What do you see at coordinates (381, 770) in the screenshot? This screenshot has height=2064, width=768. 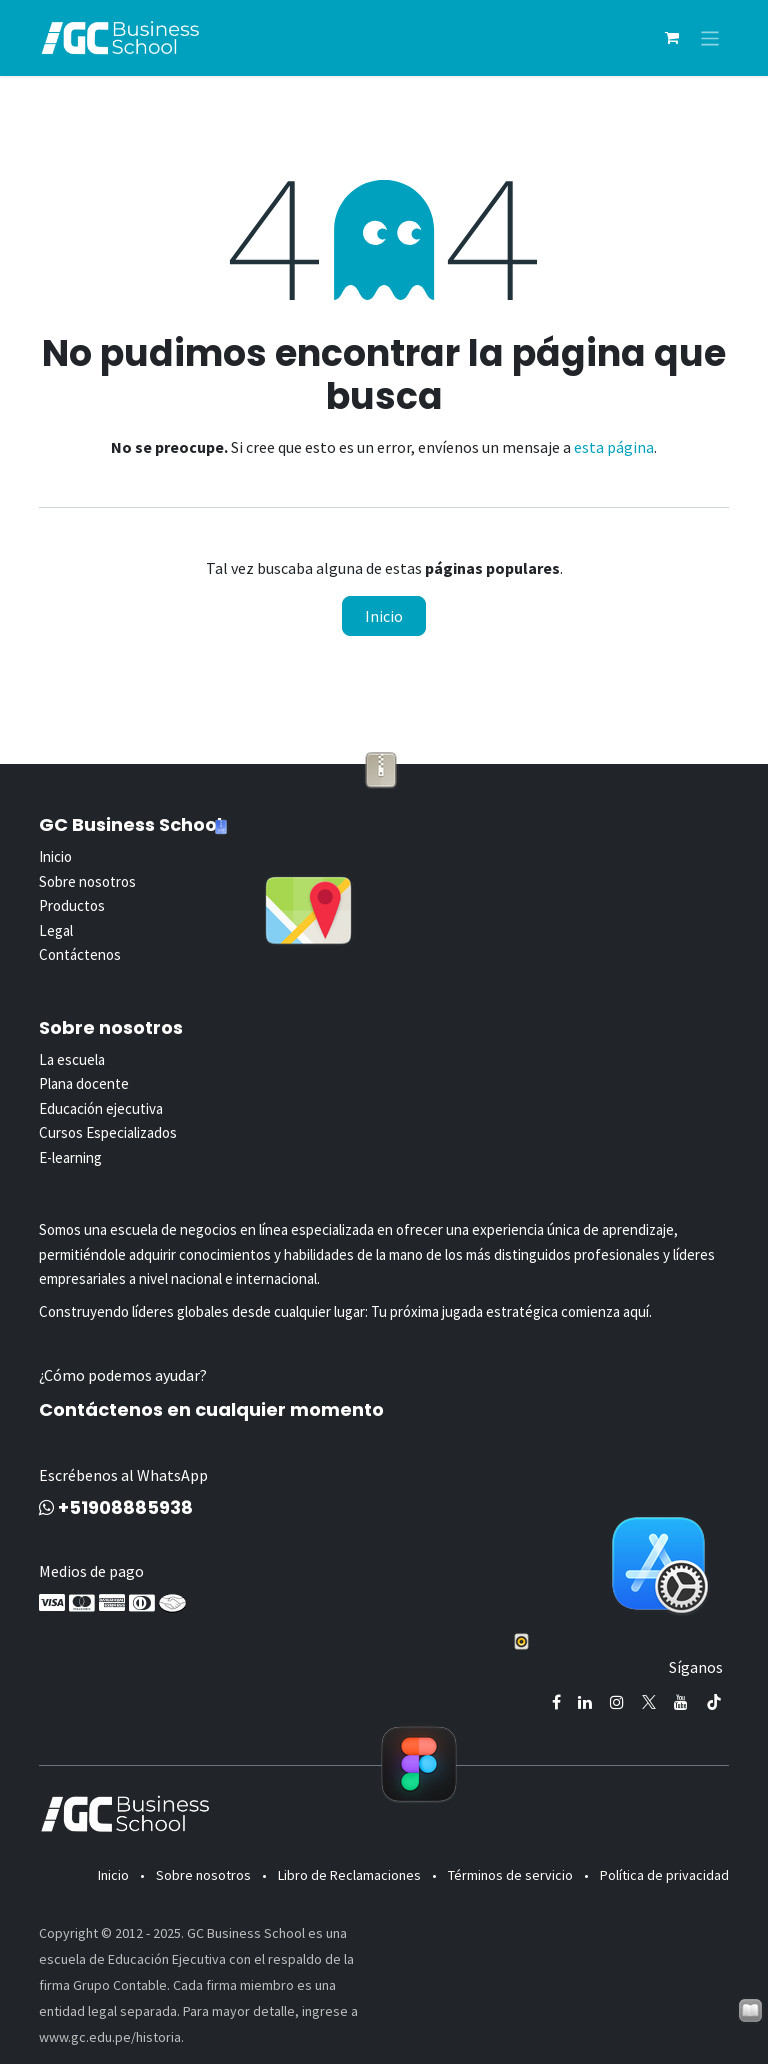 I see `open engrampa archive manager` at bounding box center [381, 770].